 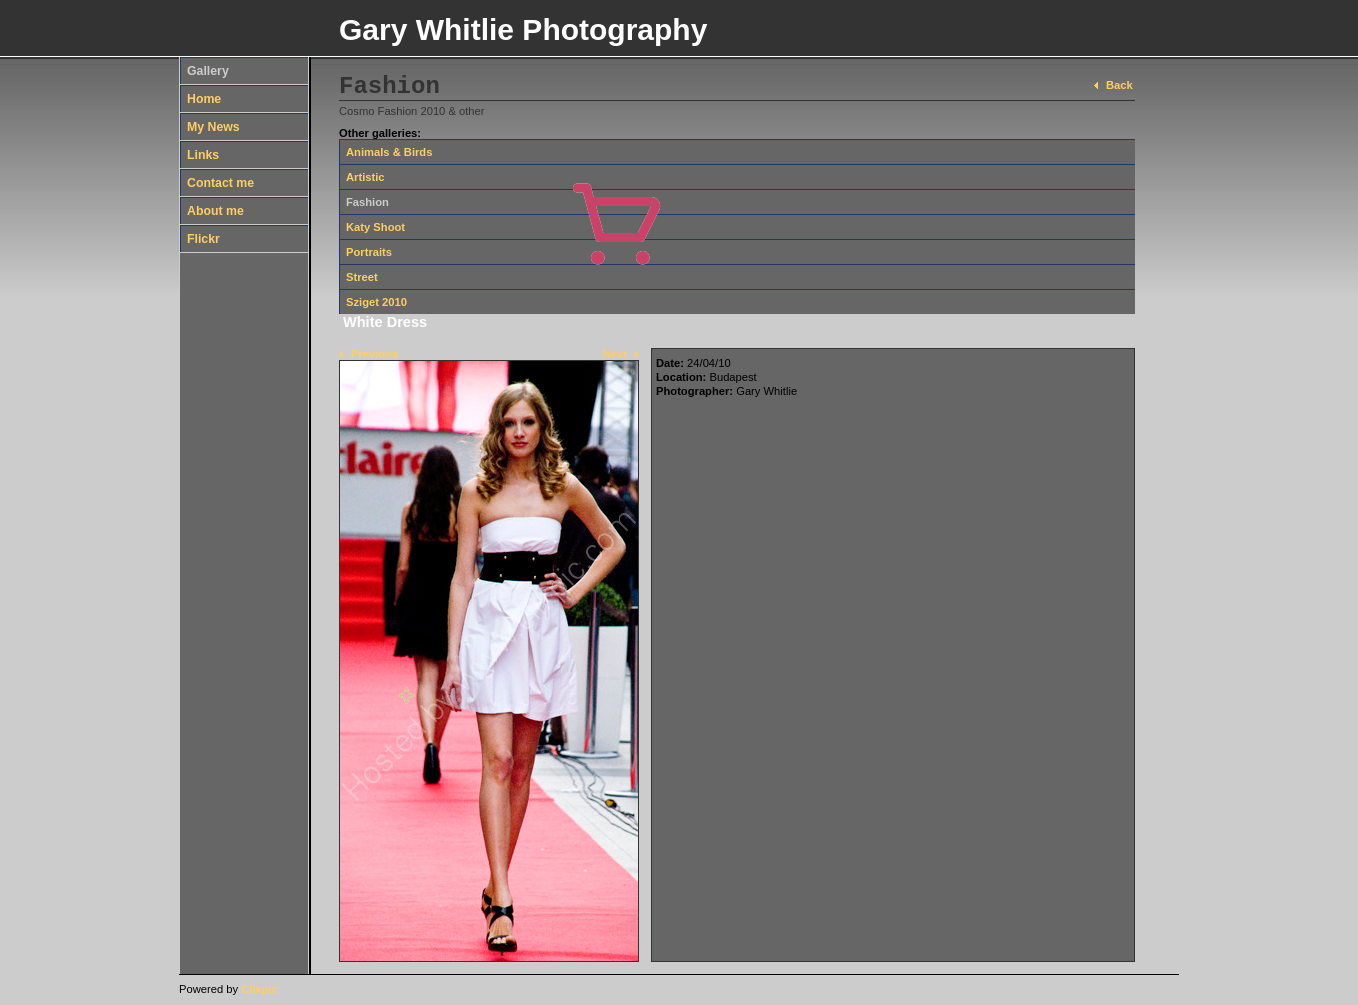 I want to click on indicates a sparkle or highlight effect, so click(x=406, y=695).